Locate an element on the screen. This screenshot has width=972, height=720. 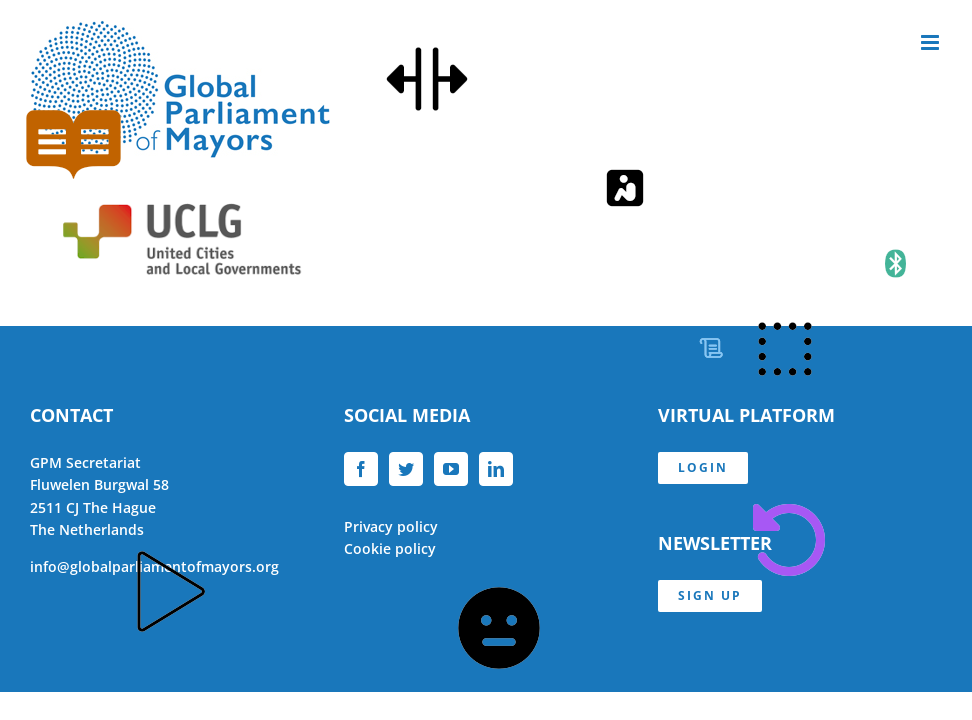
remove all borders from selected cells is located at coordinates (785, 349).